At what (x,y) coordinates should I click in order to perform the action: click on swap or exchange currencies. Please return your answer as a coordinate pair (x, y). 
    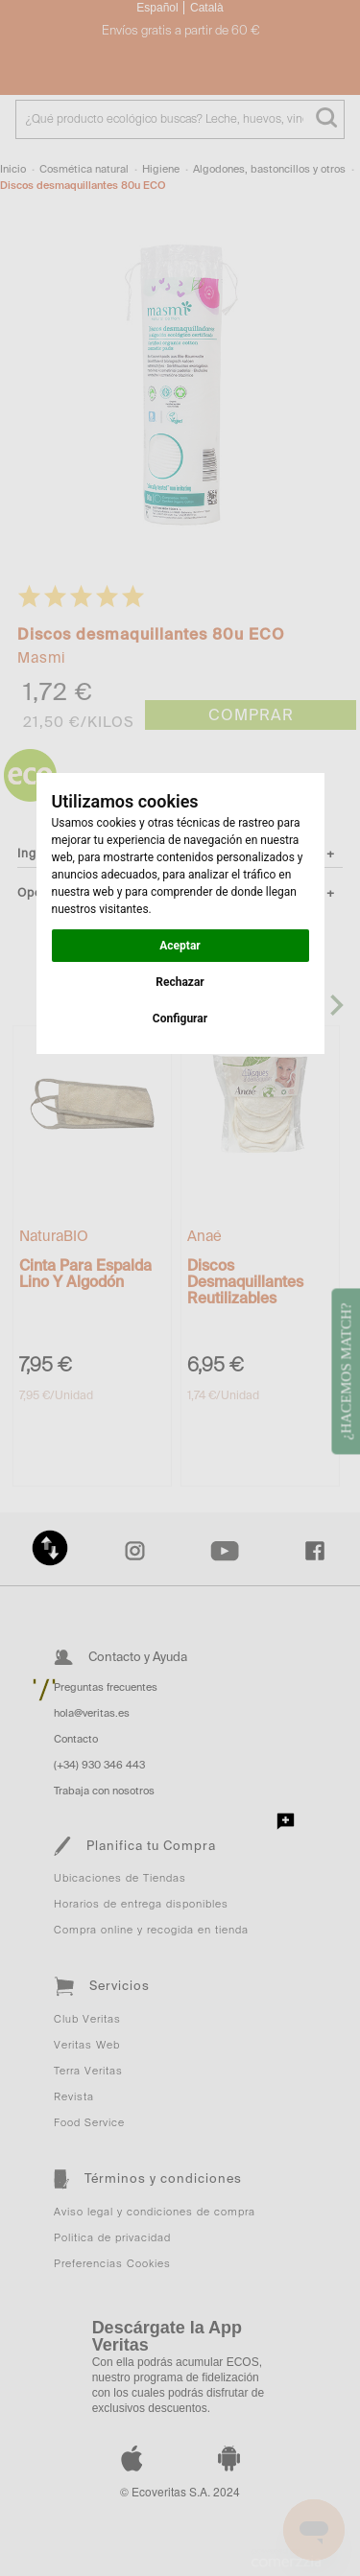
    Looking at the image, I should click on (50, 1548).